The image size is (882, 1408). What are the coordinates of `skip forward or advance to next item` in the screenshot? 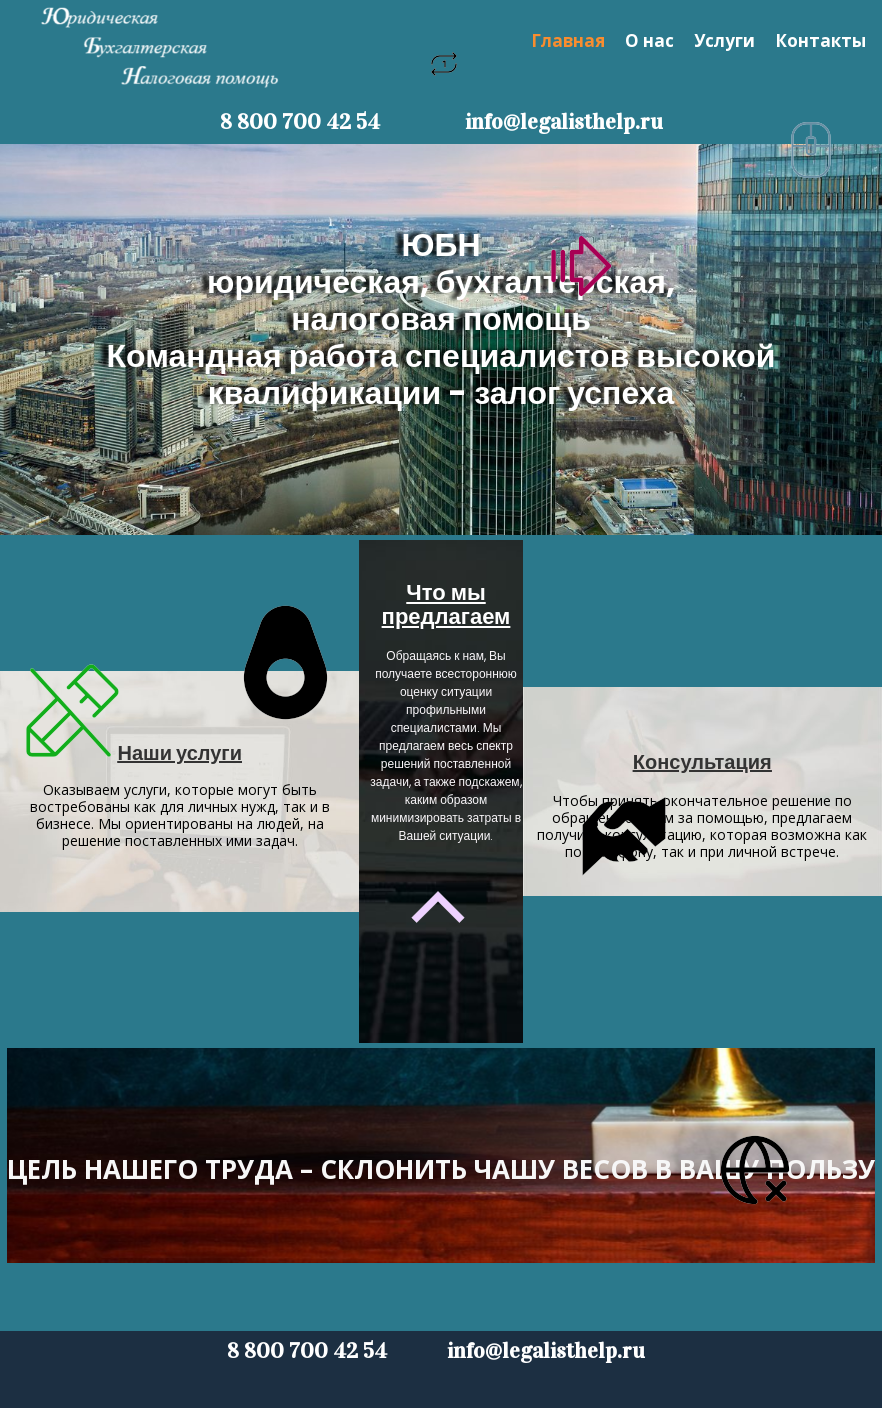 It's located at (579, 266).